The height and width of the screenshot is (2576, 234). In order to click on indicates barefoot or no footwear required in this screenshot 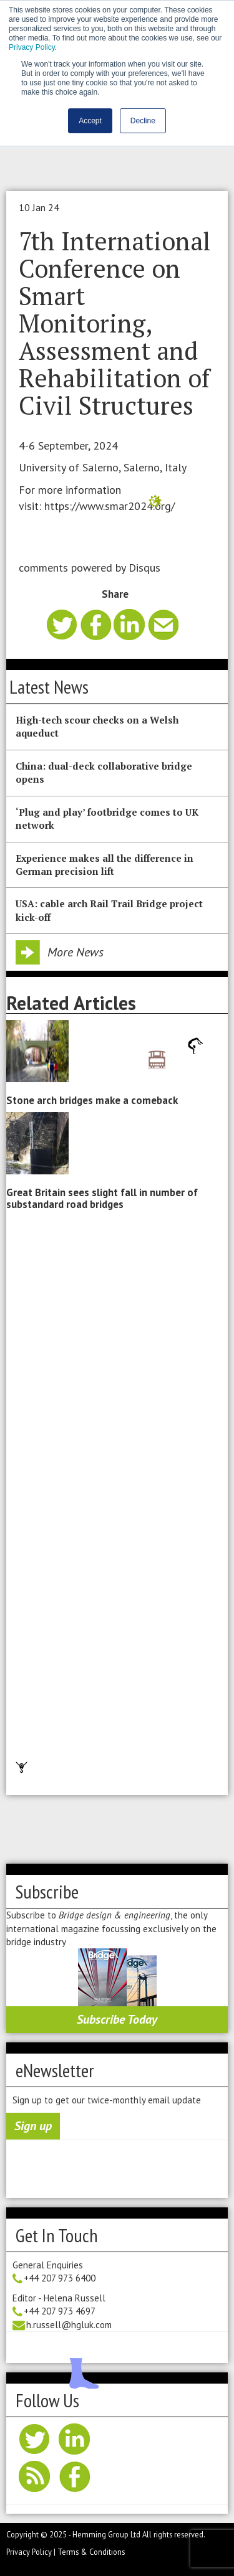, I will do `click(83, 2373)`.